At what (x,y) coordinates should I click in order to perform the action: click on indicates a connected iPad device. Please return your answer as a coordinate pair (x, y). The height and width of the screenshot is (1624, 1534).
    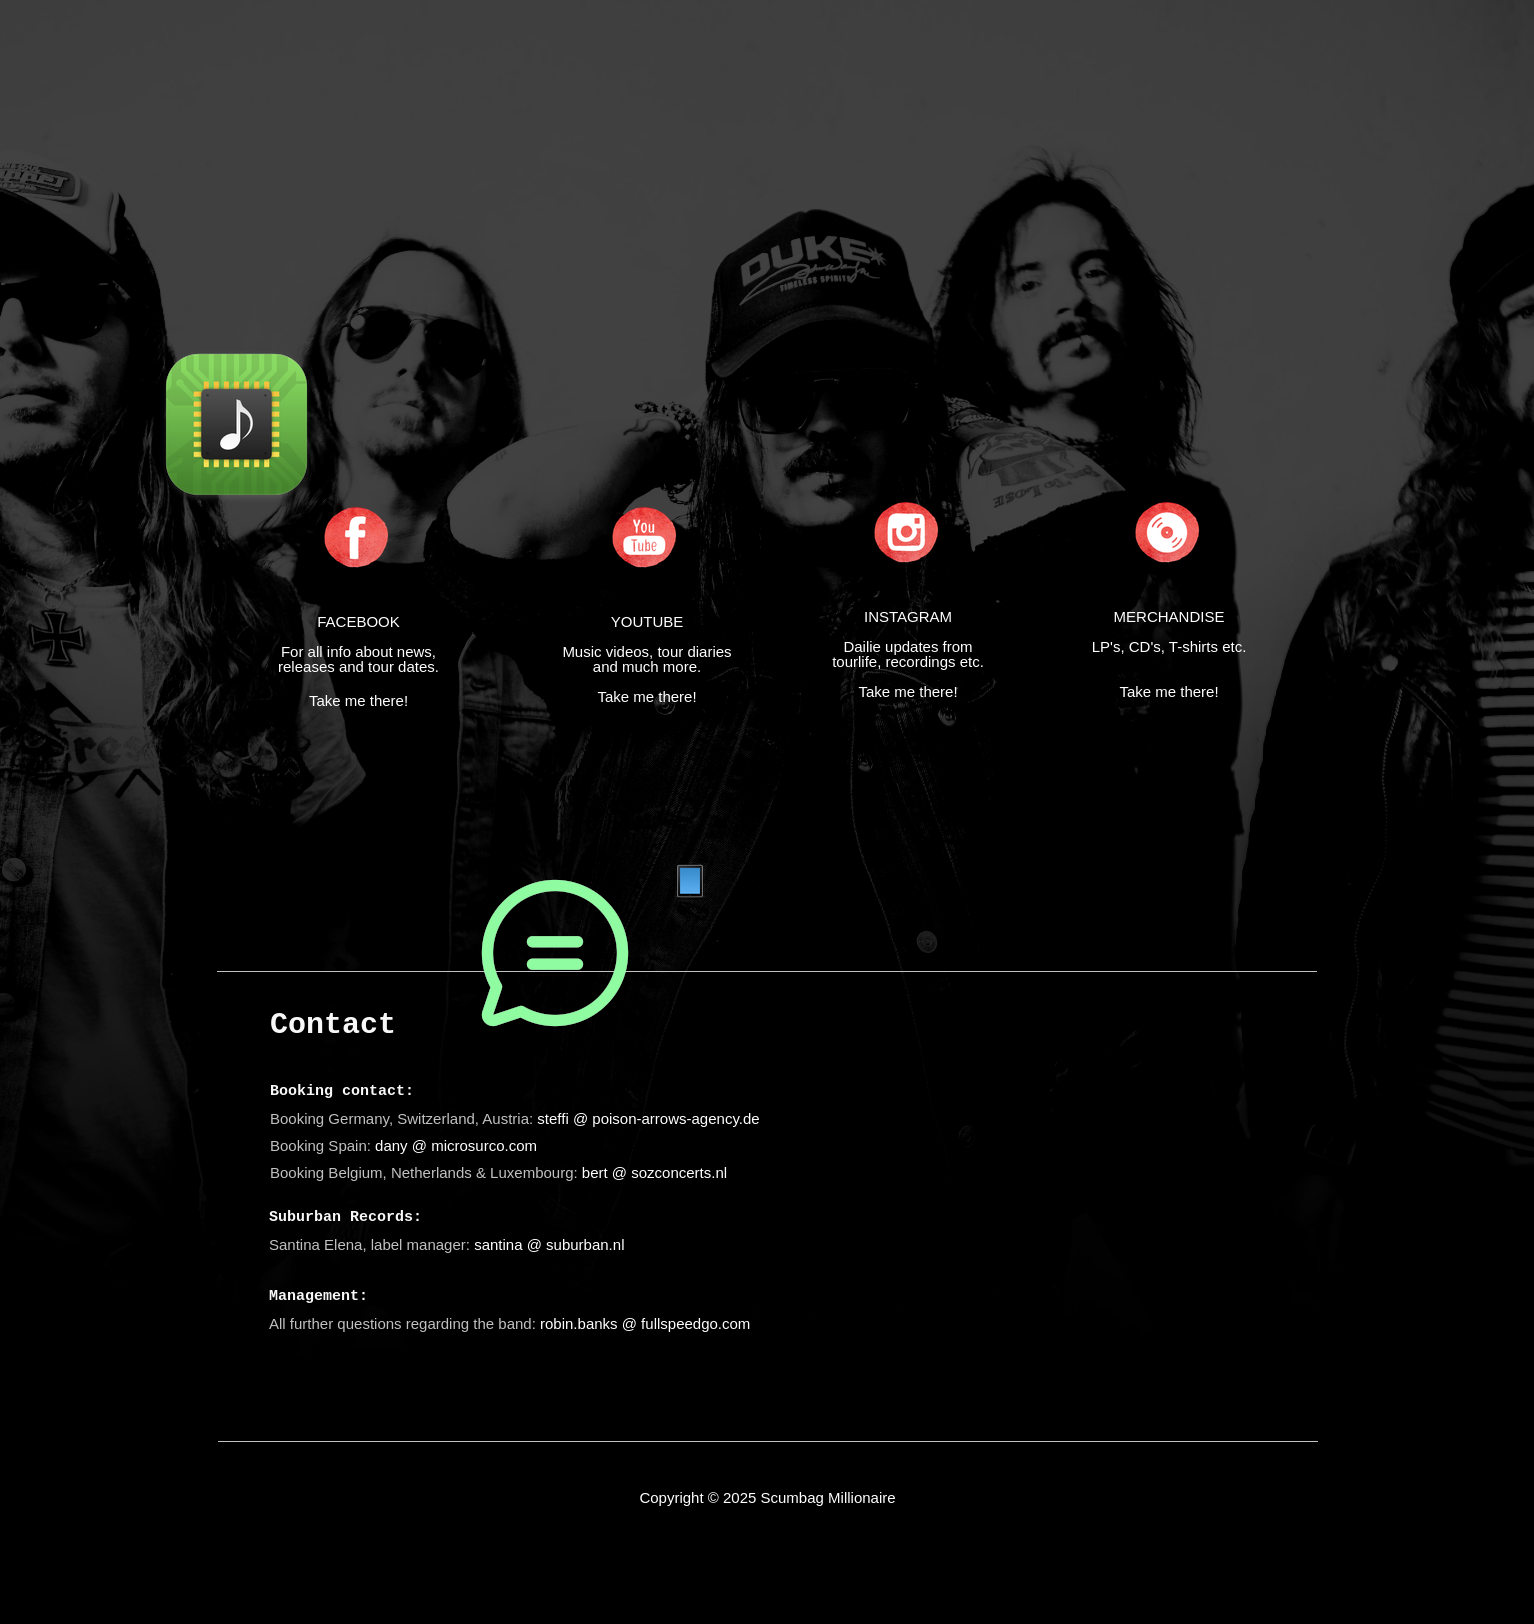
    Looking at the image, I should click on (690, 881).